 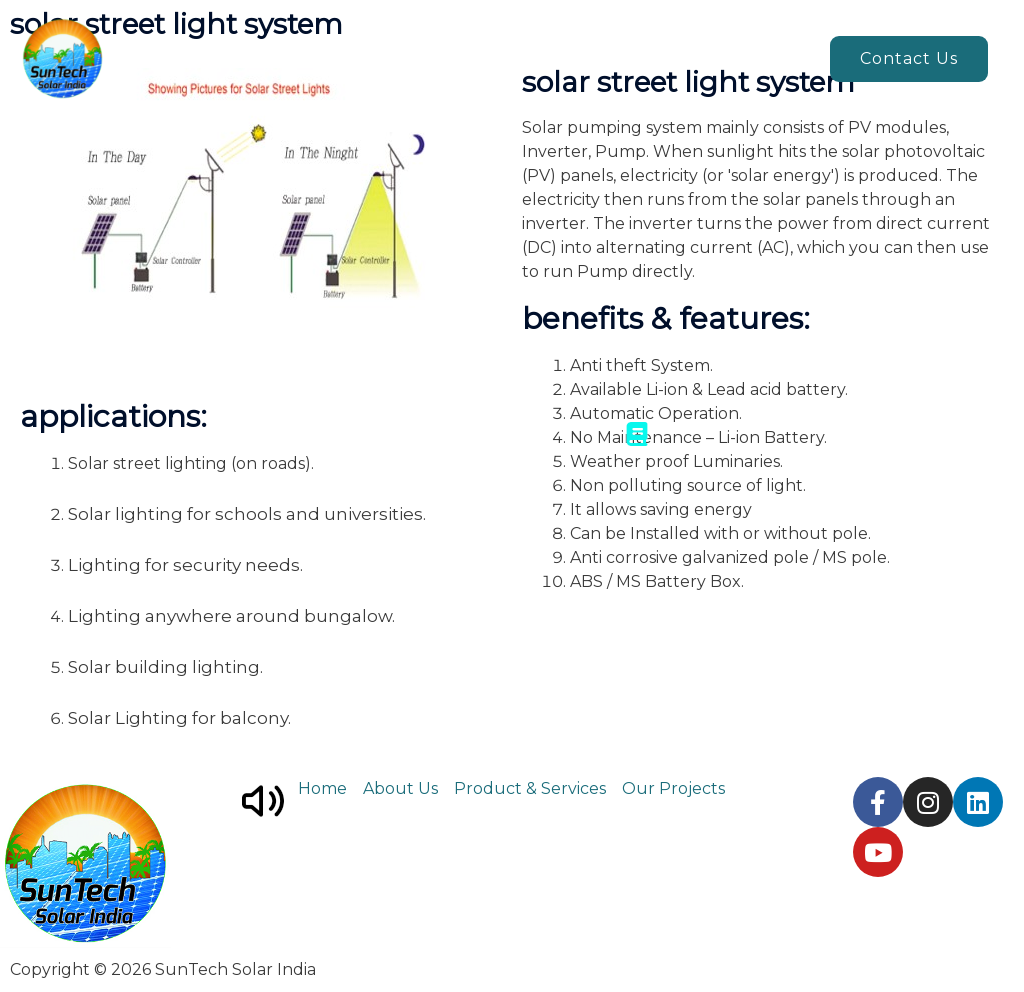 What do you see at coordinates (263, 801) in the screenshot?
I see `unmute audio or turn sound on` at bounding box center [263, 801].